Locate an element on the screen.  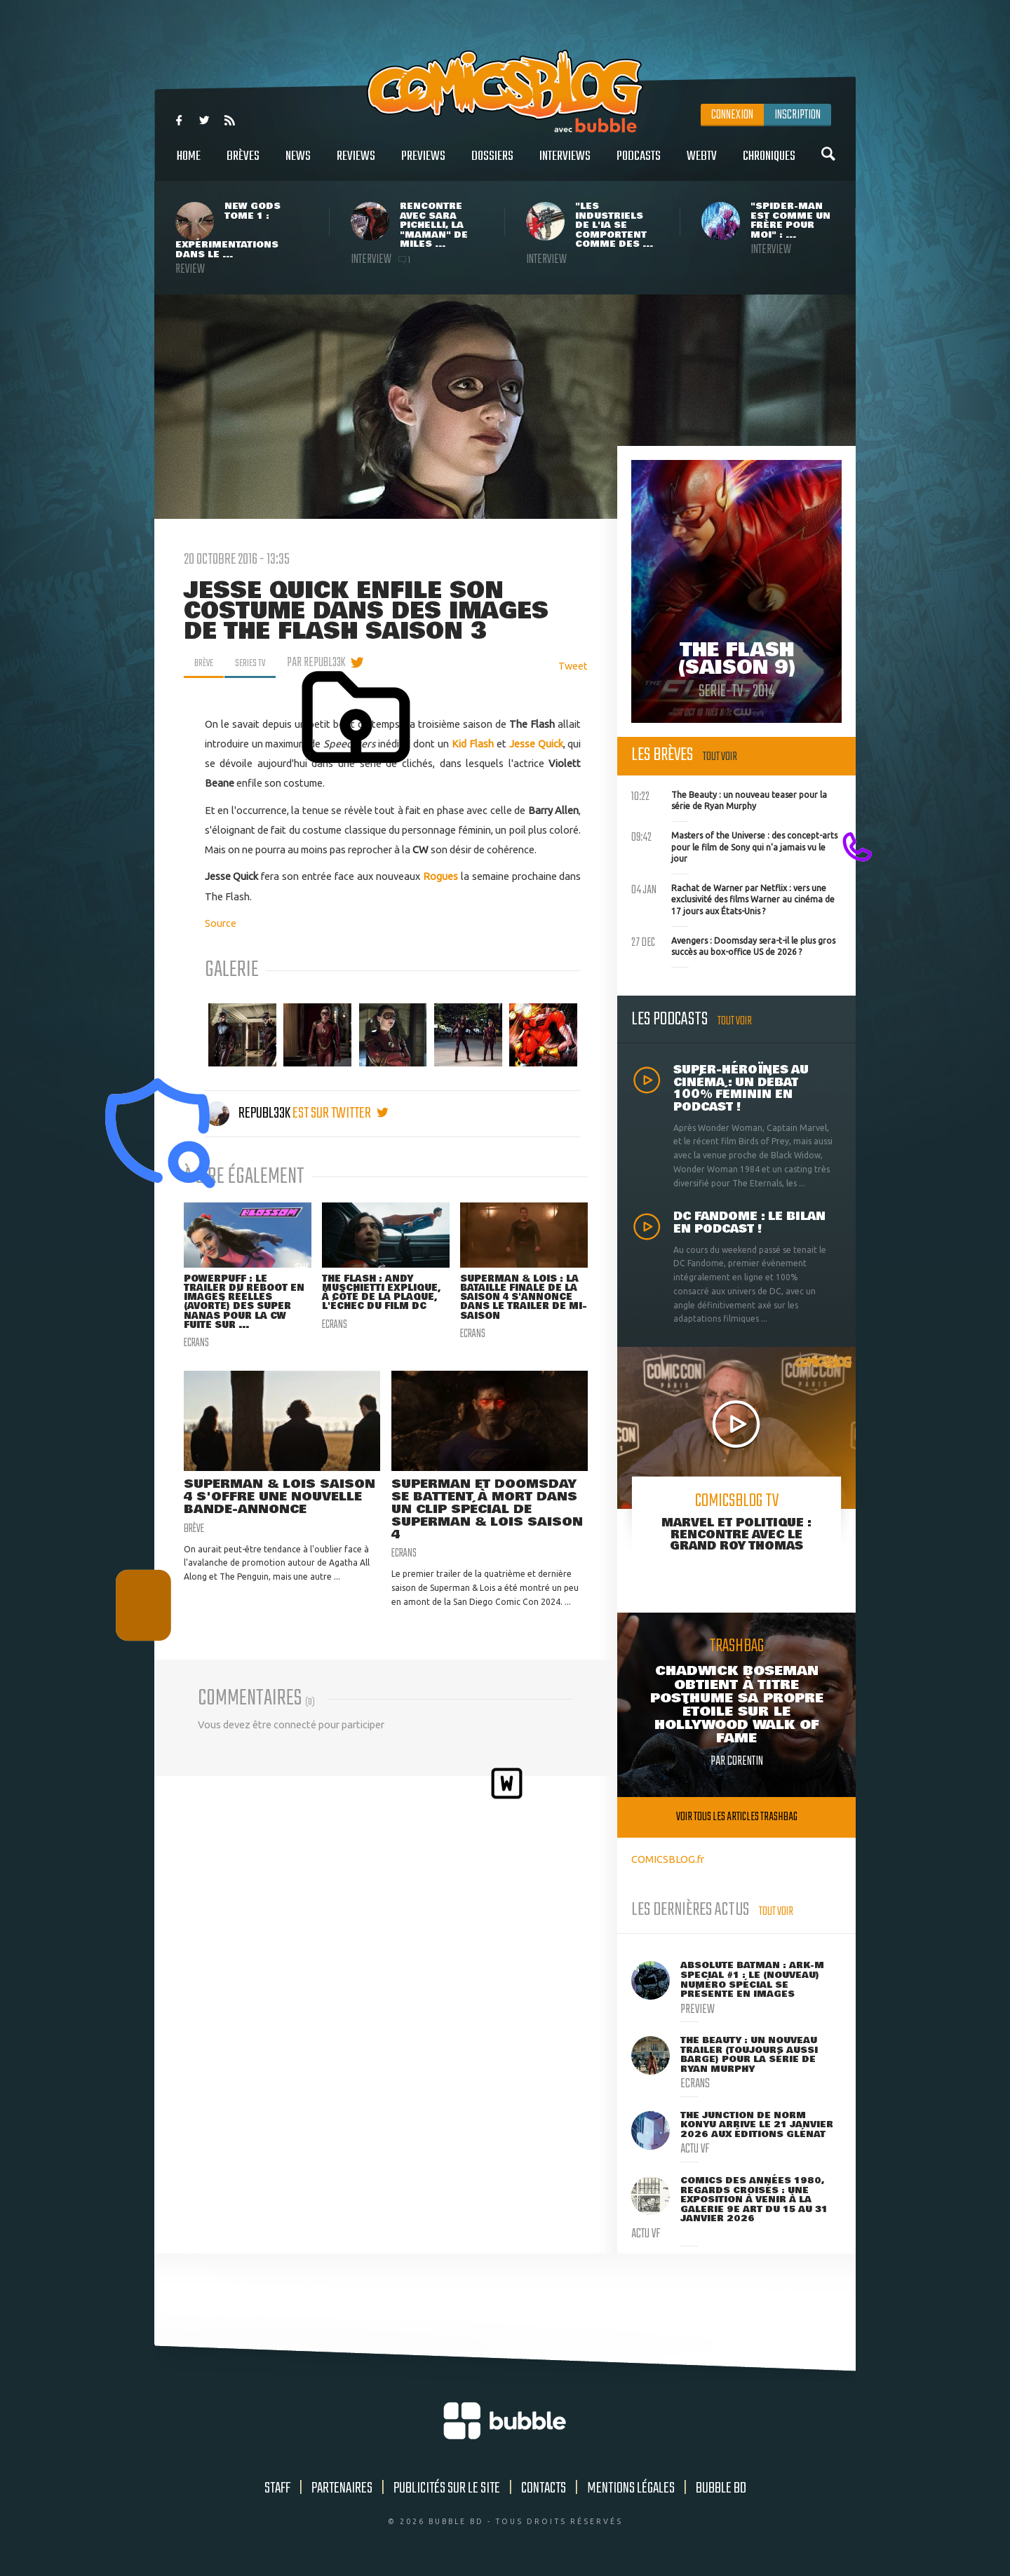
switch to portrait orientation is located at coordinates (143, 1605).